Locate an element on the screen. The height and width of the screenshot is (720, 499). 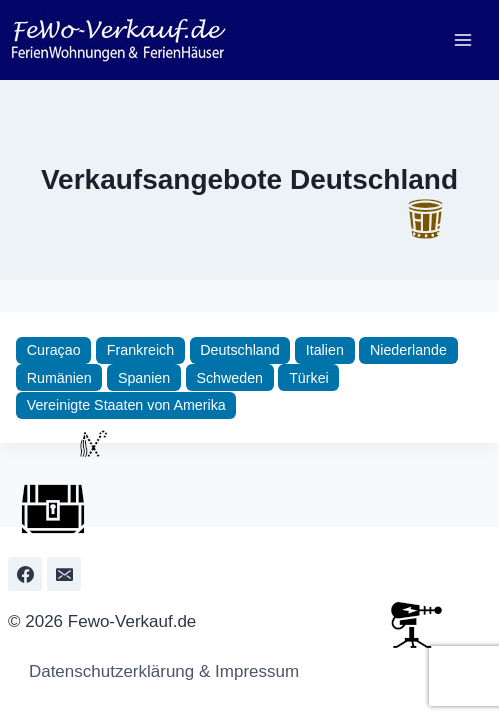
deploy tesla turret defense unit is located at coordinates (416, 622).